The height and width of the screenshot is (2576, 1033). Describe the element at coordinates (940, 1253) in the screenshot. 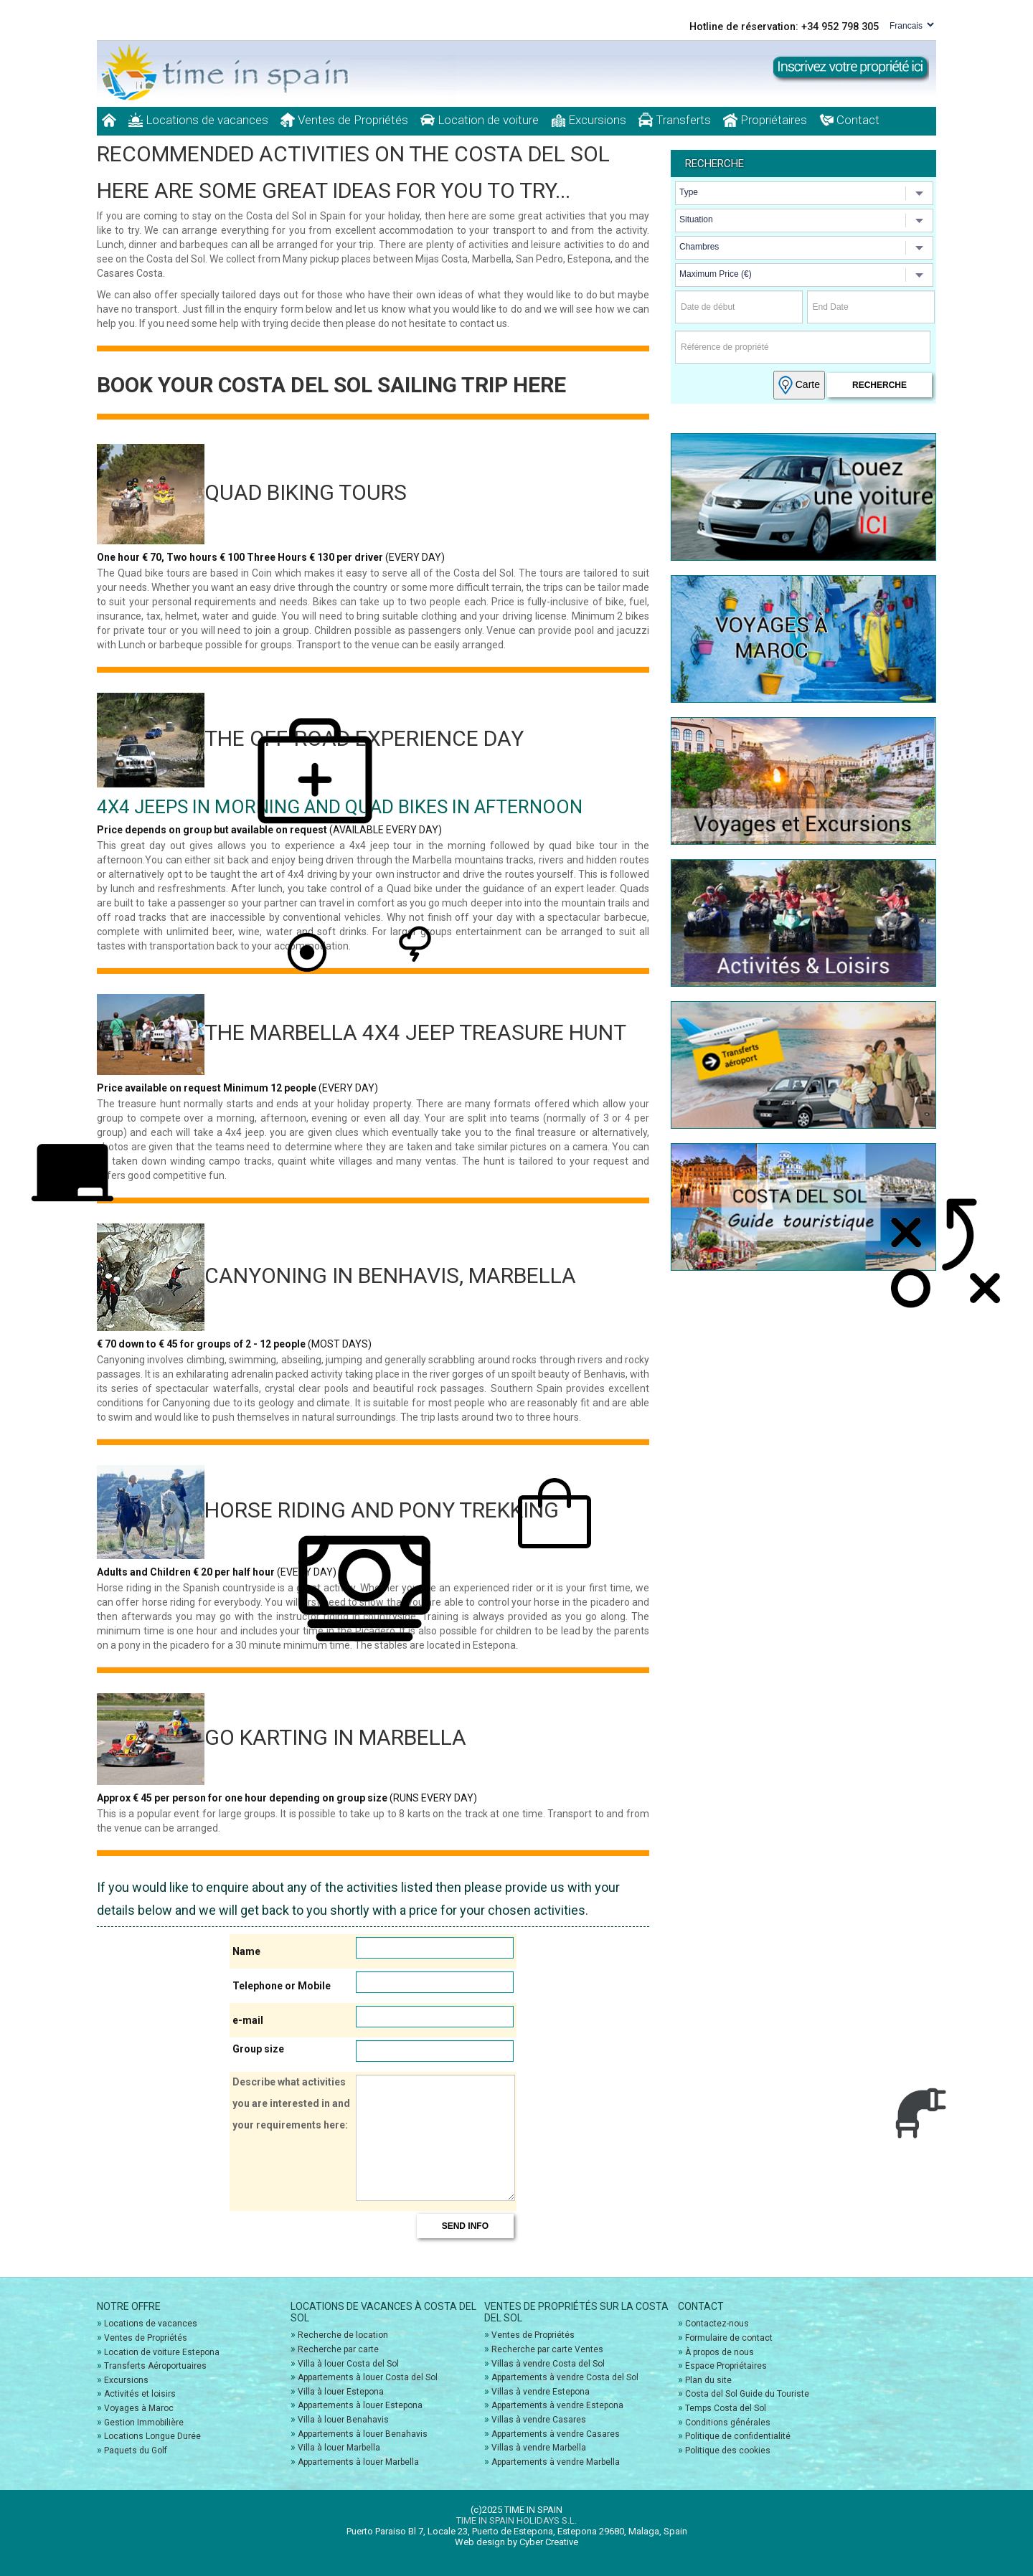

I see `view game plan or strategy` at that location.